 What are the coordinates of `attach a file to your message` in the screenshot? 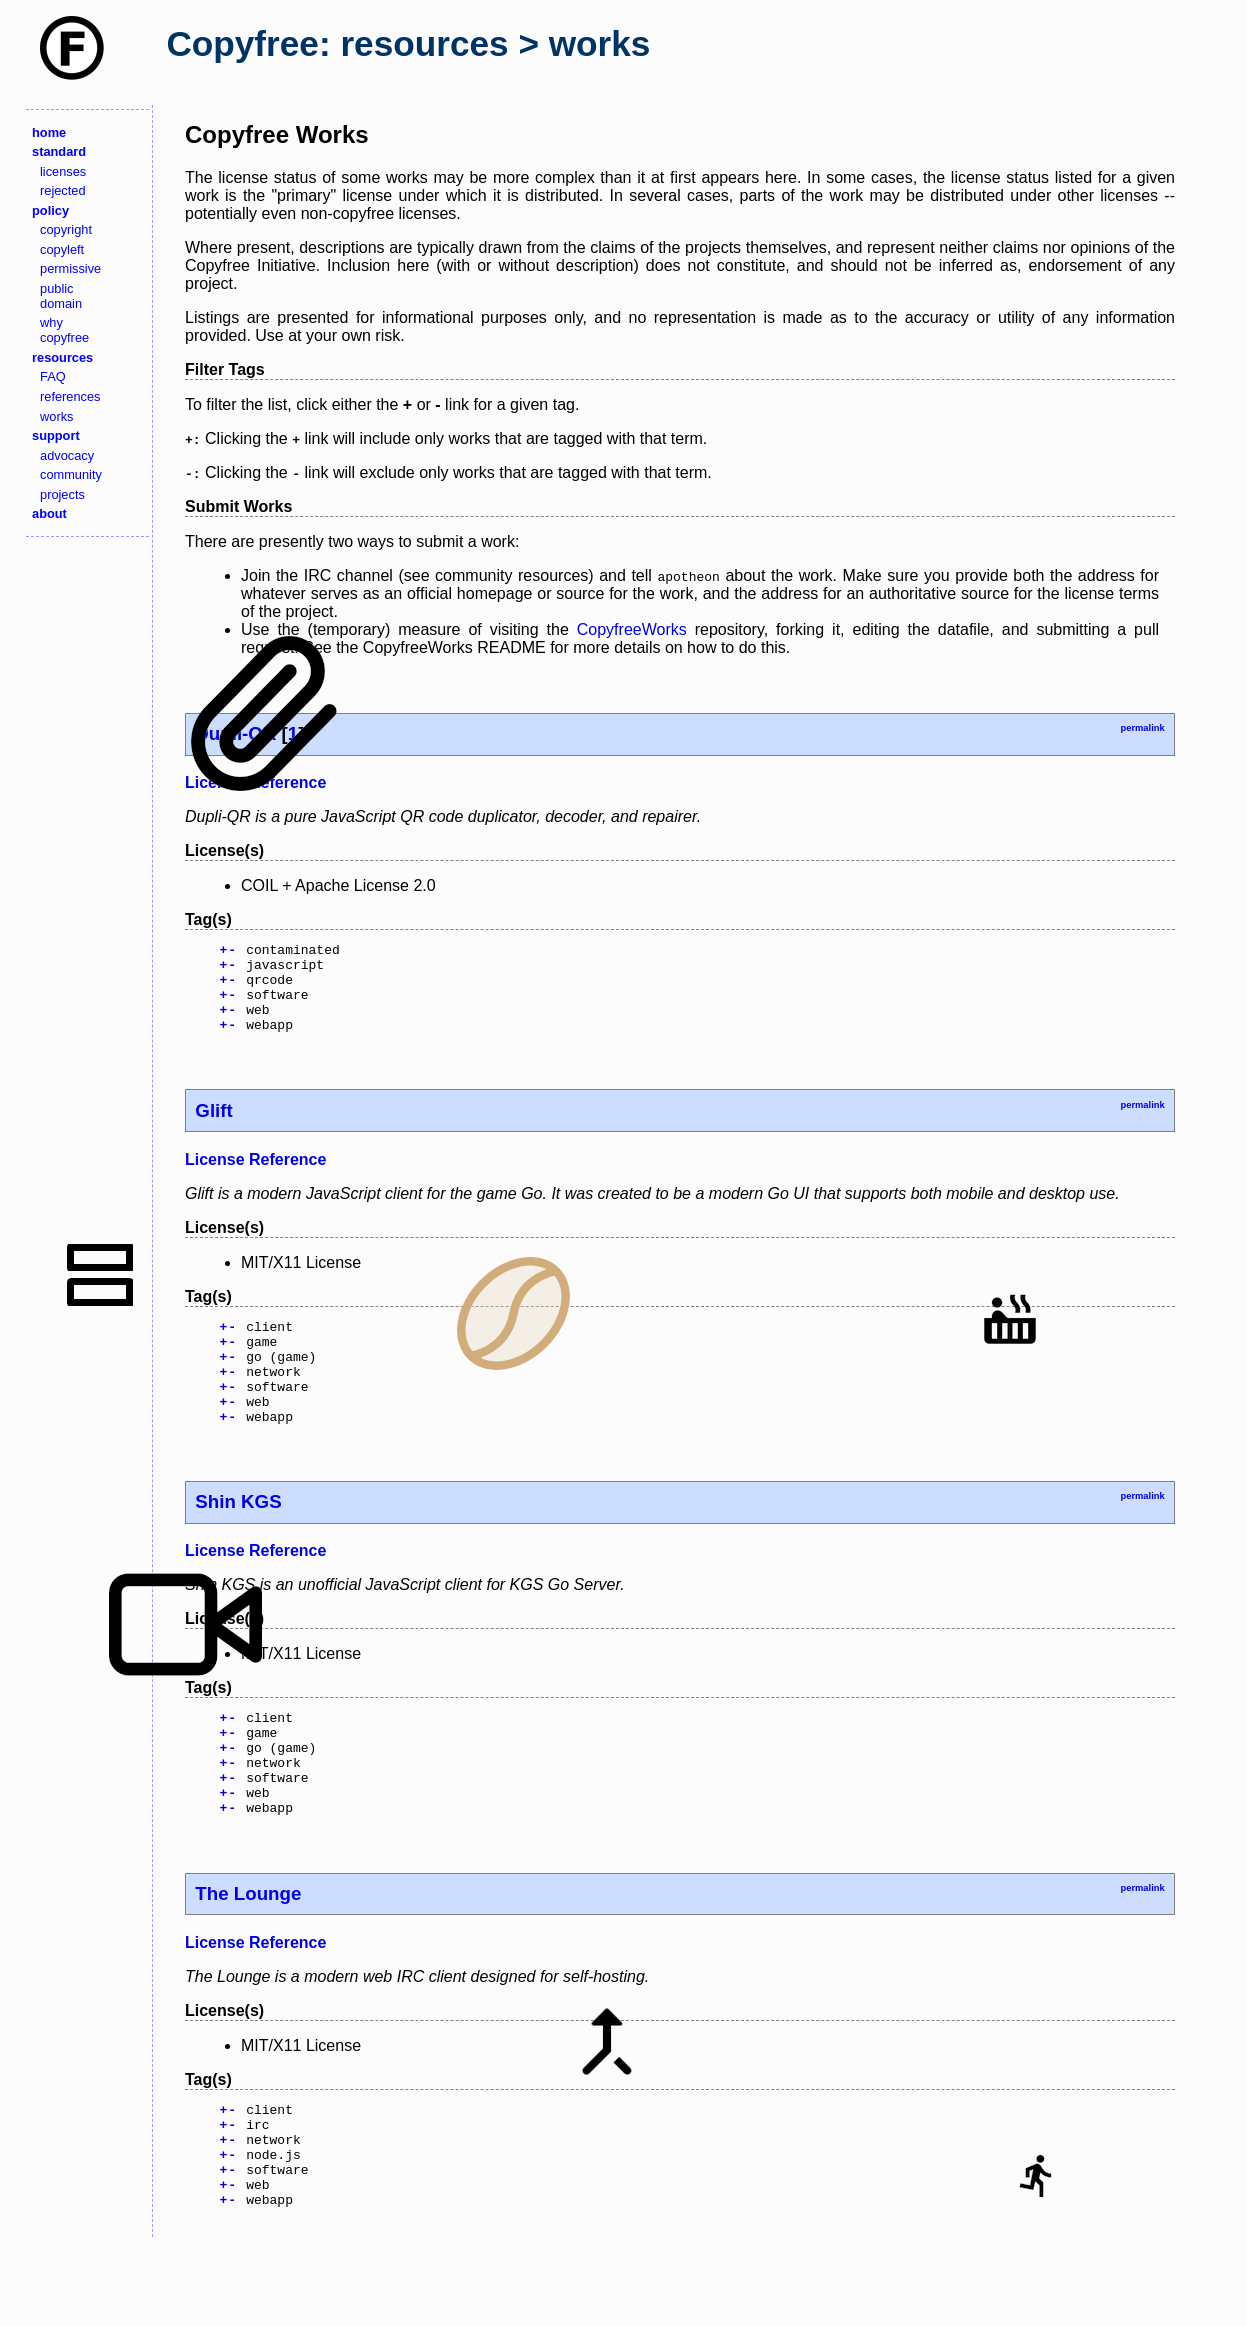 It's located at (261, 713).